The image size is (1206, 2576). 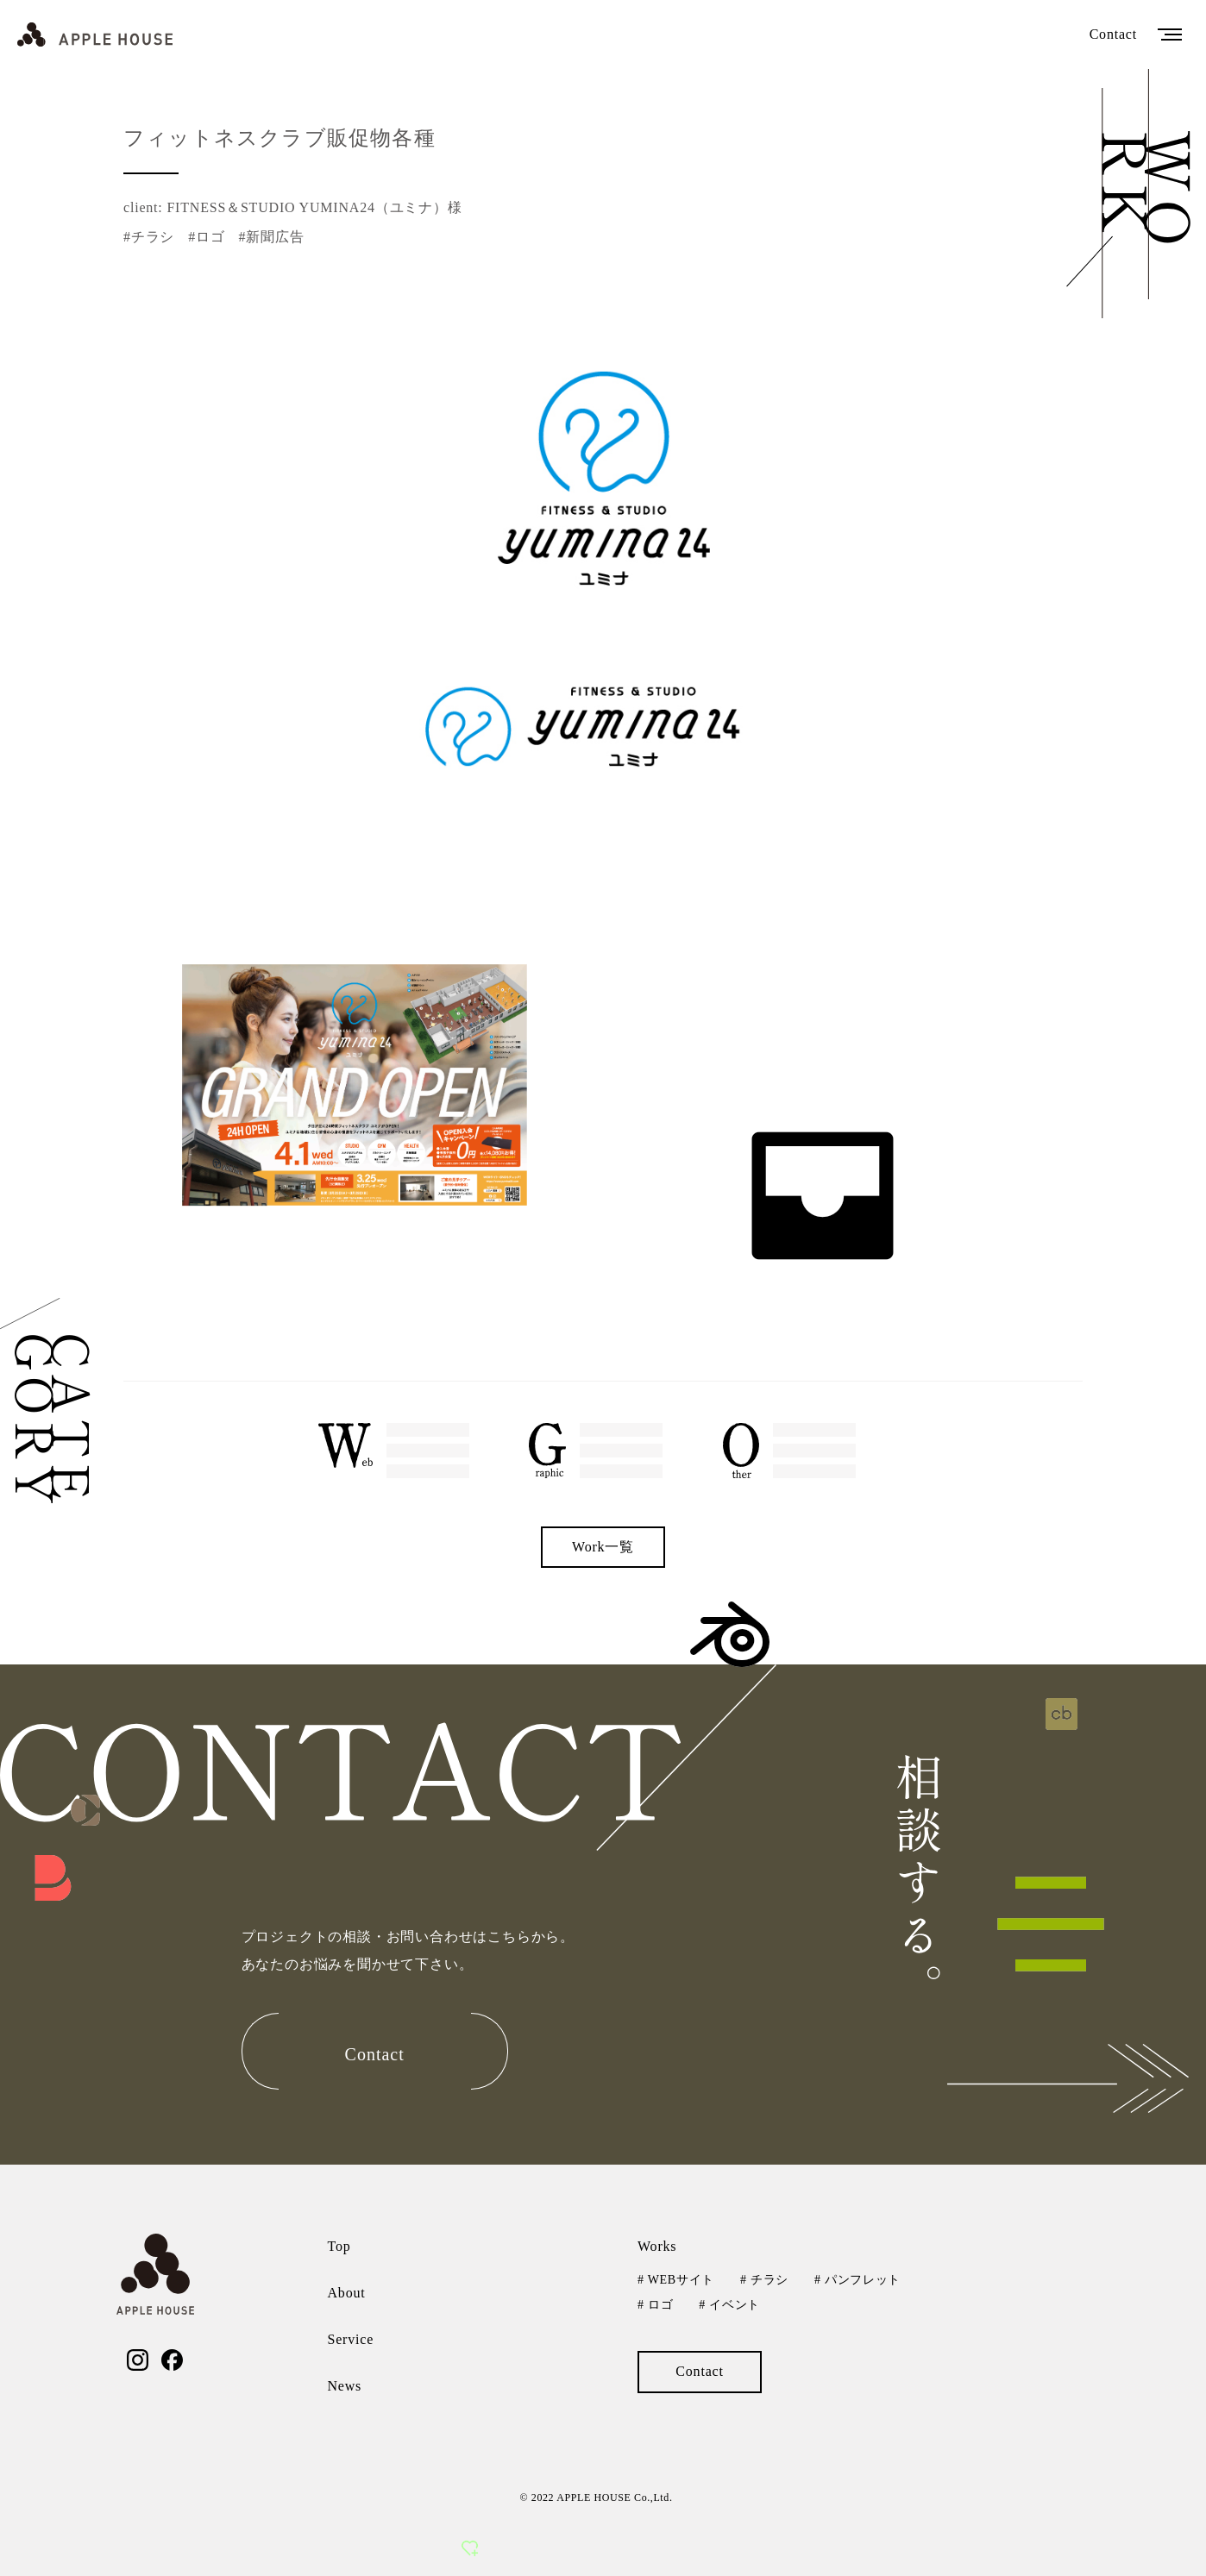 What do you see at coordinates (1051, 1924) in the screenshot?
I see `open navigation menu` at bounding box center [1051, 1924].